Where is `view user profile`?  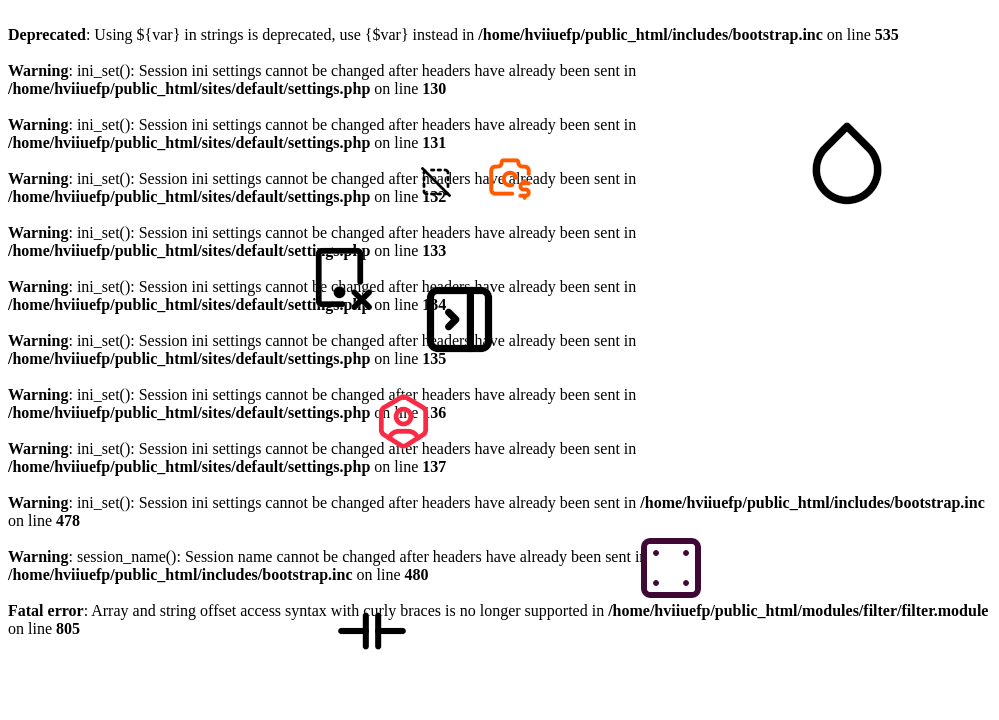
view user profile is located at coordinates (403, 421).